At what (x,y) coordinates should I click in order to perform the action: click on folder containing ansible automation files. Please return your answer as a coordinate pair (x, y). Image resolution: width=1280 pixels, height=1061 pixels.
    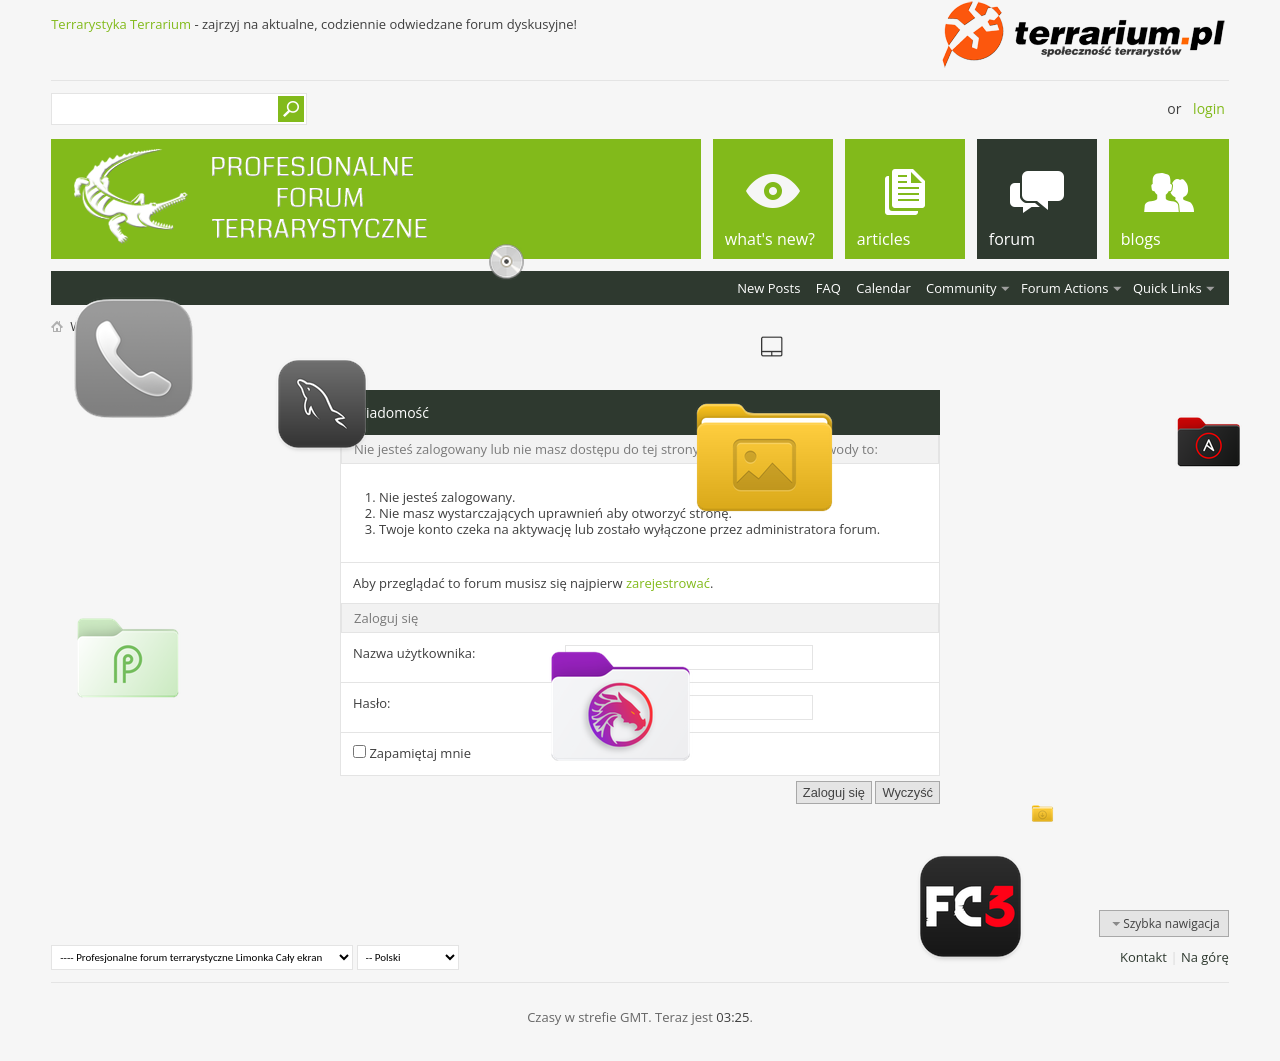
    Looking at the image, I should click on (1208, 443).